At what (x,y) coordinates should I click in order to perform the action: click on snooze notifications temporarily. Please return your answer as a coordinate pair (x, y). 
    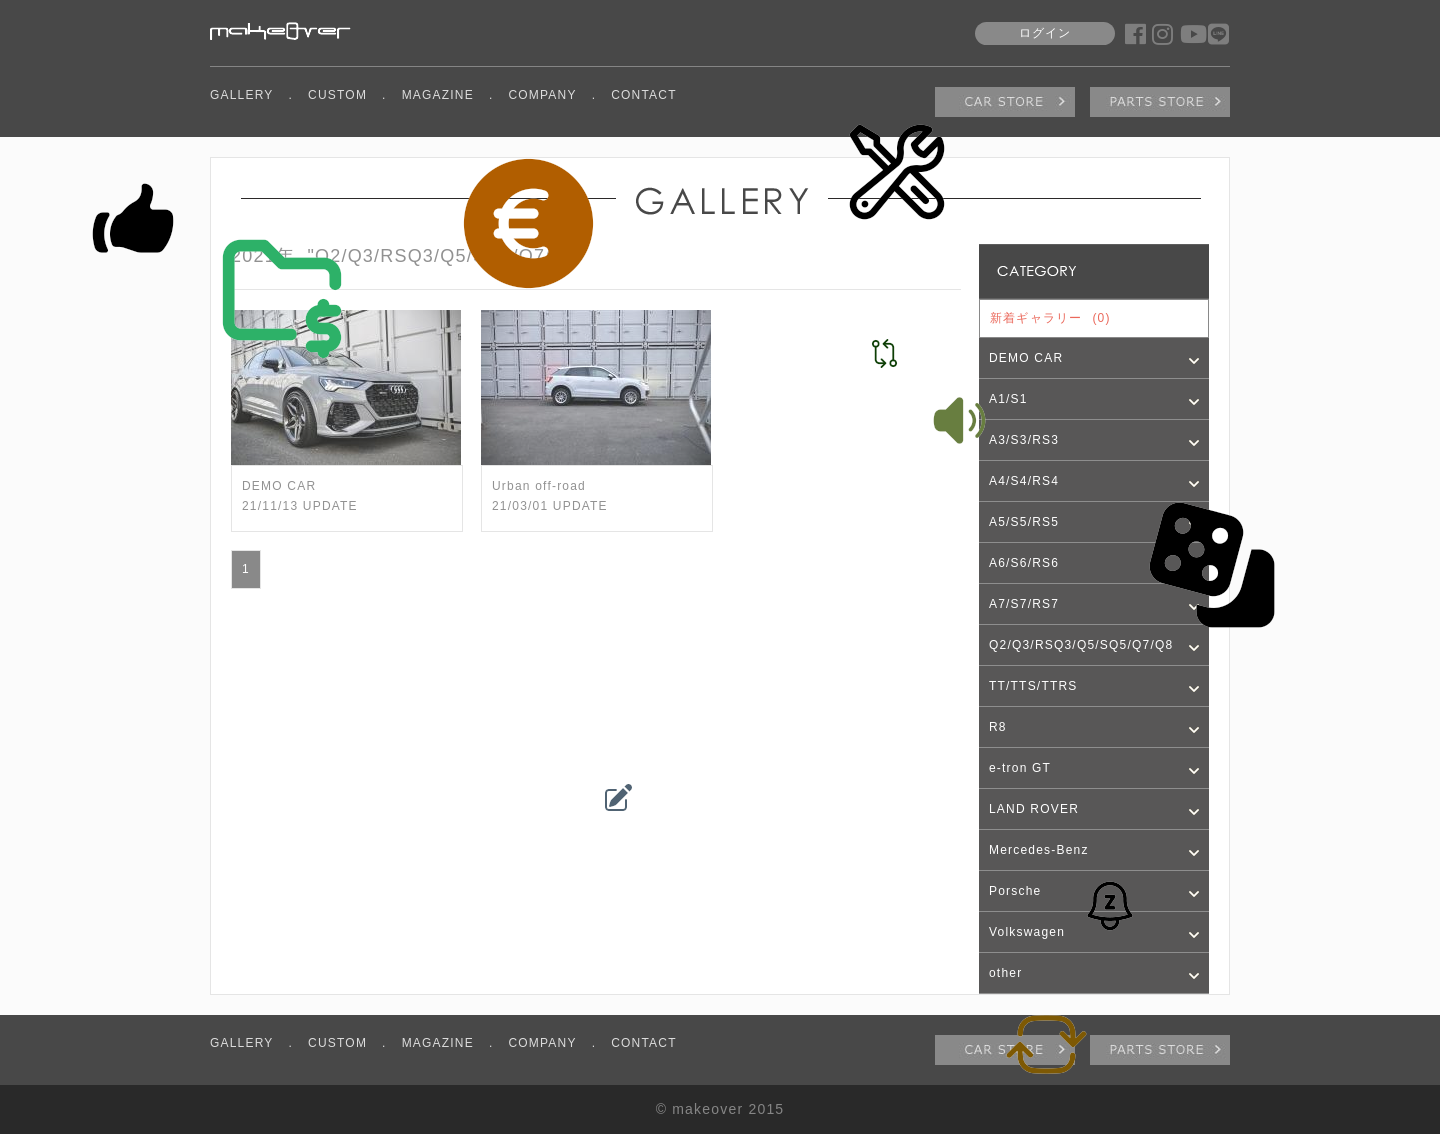
    Looking at the image, I should click on (1110, 906).